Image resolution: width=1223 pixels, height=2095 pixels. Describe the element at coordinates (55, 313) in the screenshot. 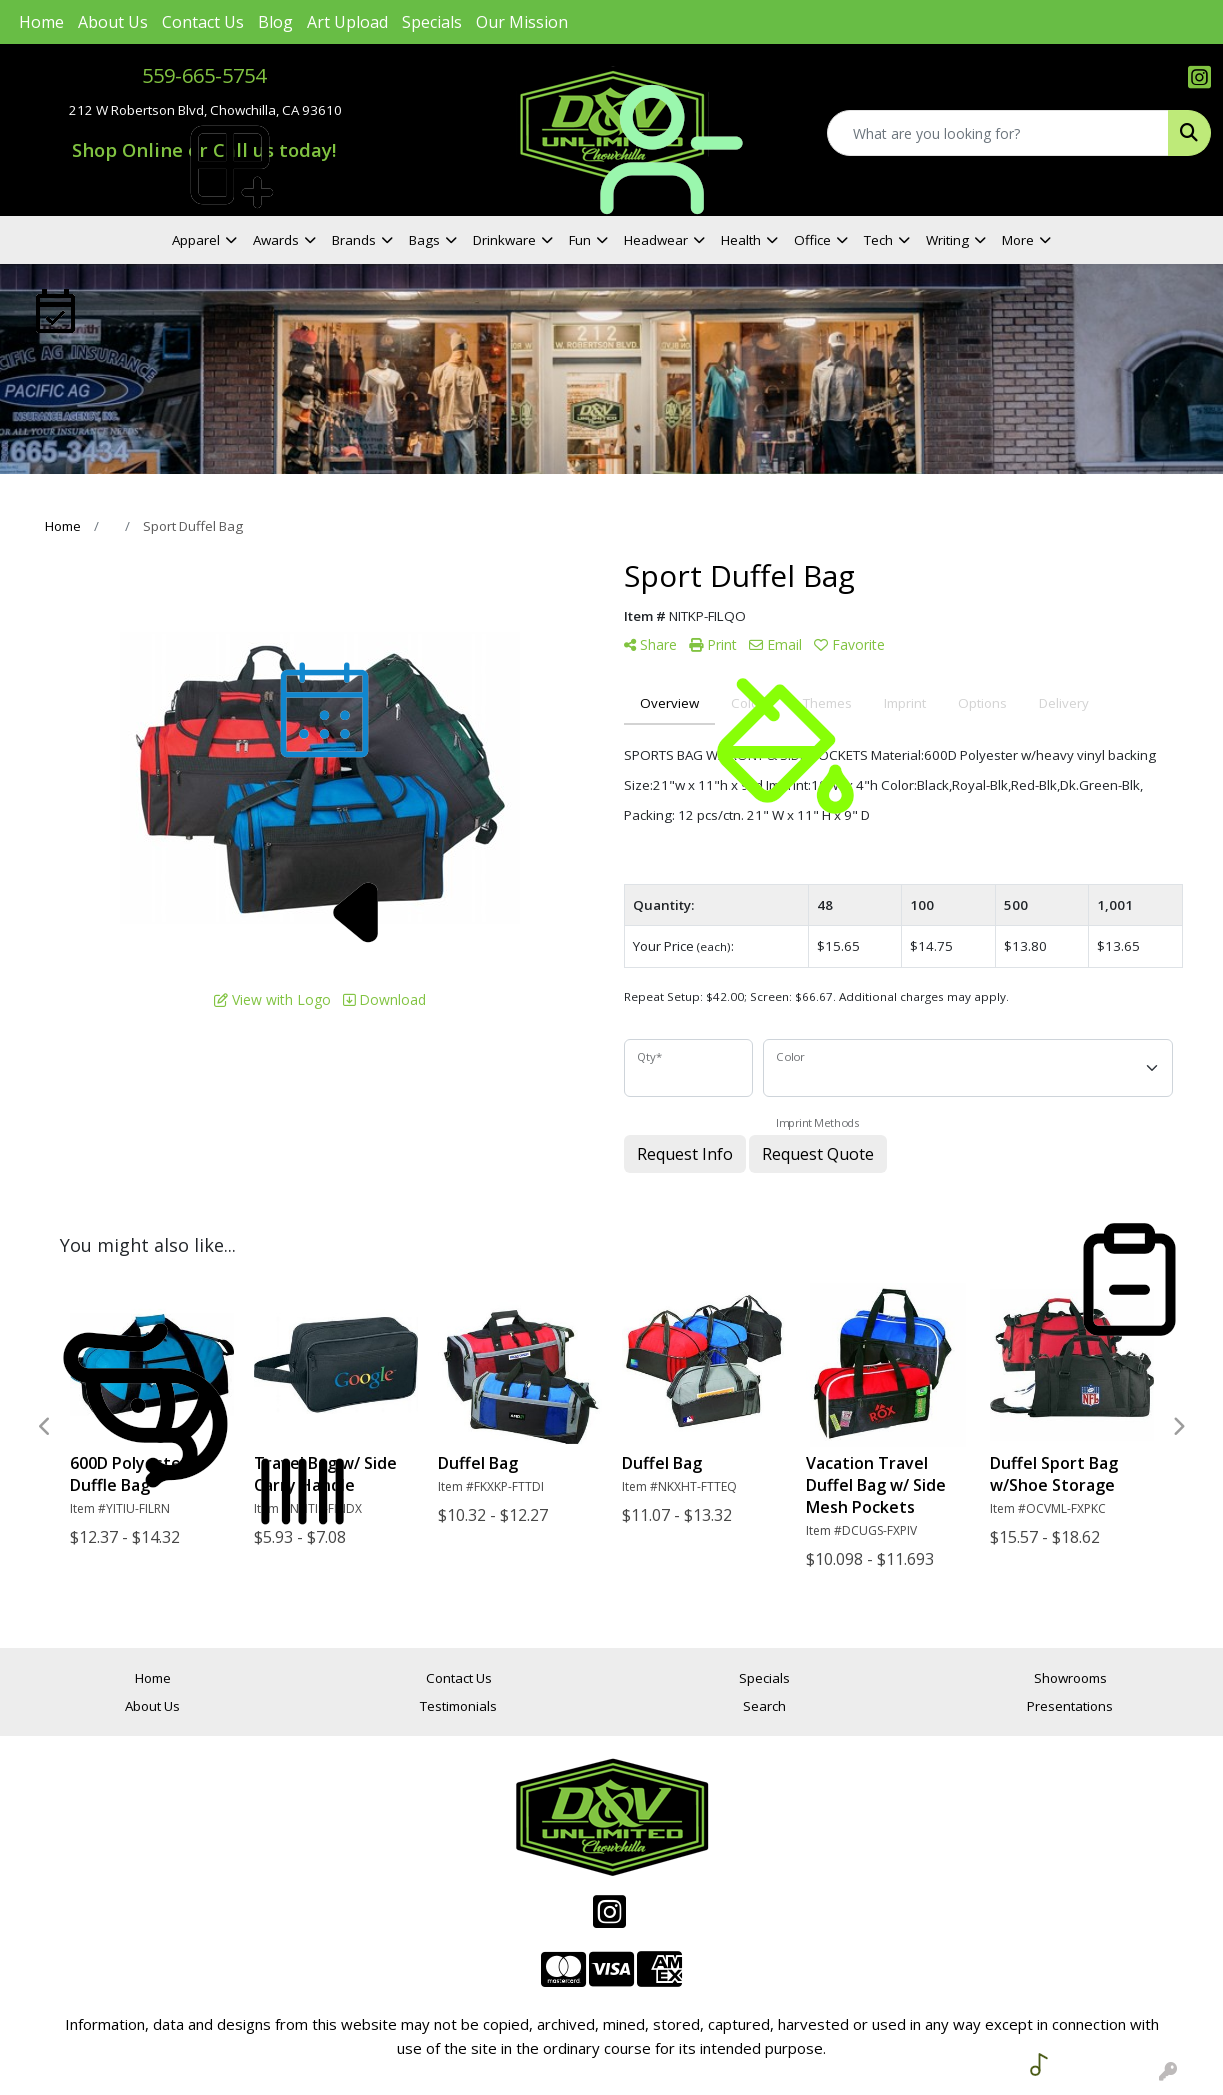

I see `event confirmed or available` at that location.